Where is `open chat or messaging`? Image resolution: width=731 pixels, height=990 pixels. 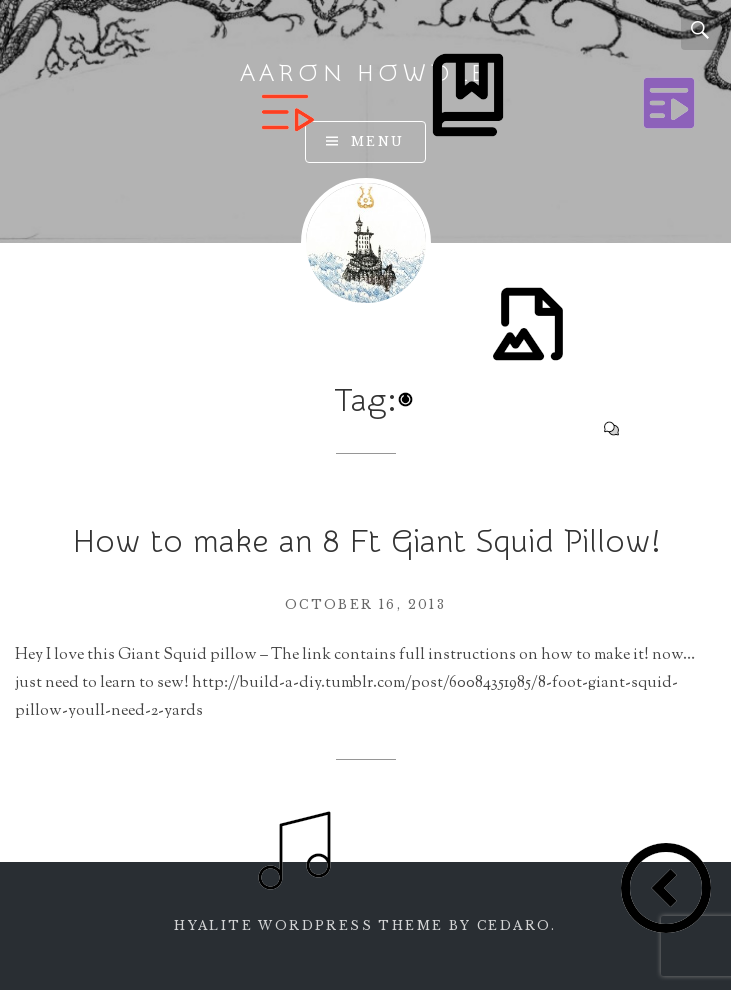 open chat or messaging is located at coordinates (611, 428).